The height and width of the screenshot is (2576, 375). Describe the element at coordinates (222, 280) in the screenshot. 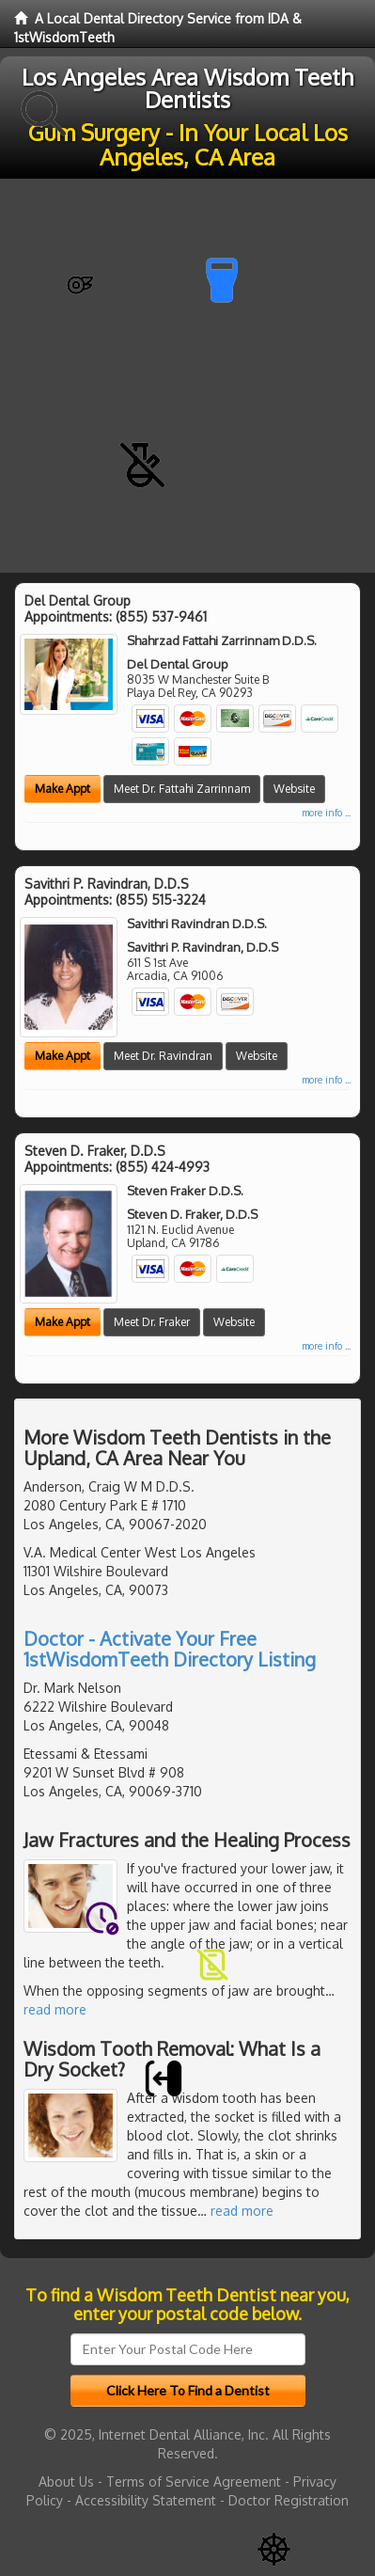

I see `view nearby bars or pubs` at that location.